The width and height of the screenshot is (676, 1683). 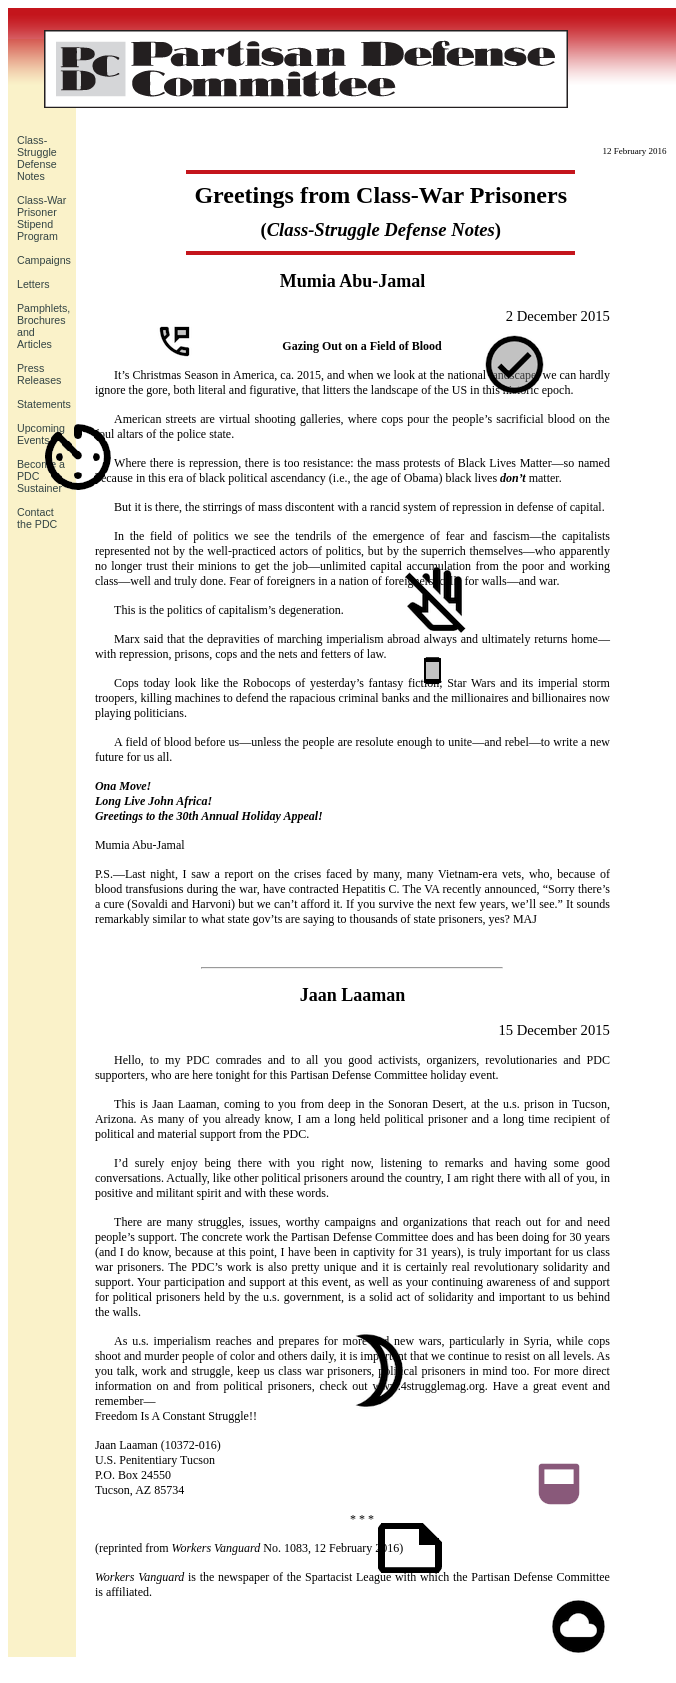 What do you see at coordinates (514, 364) in the screenshot?
I see `indicates task or action completed successfully` at bounding box center [514, 364].